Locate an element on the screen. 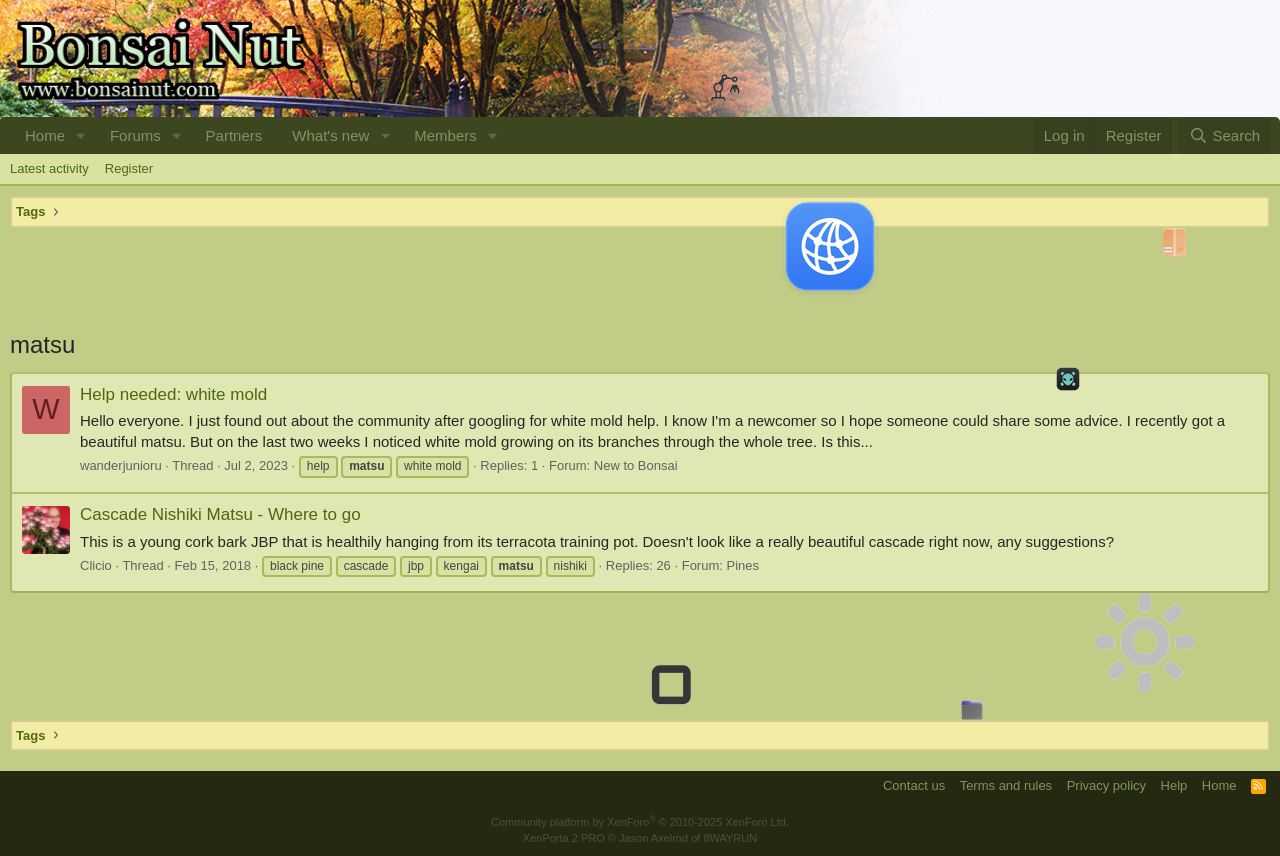 The image size is (1280, 856). open GNOME Builder IDE is located at coordinates (725, 86).